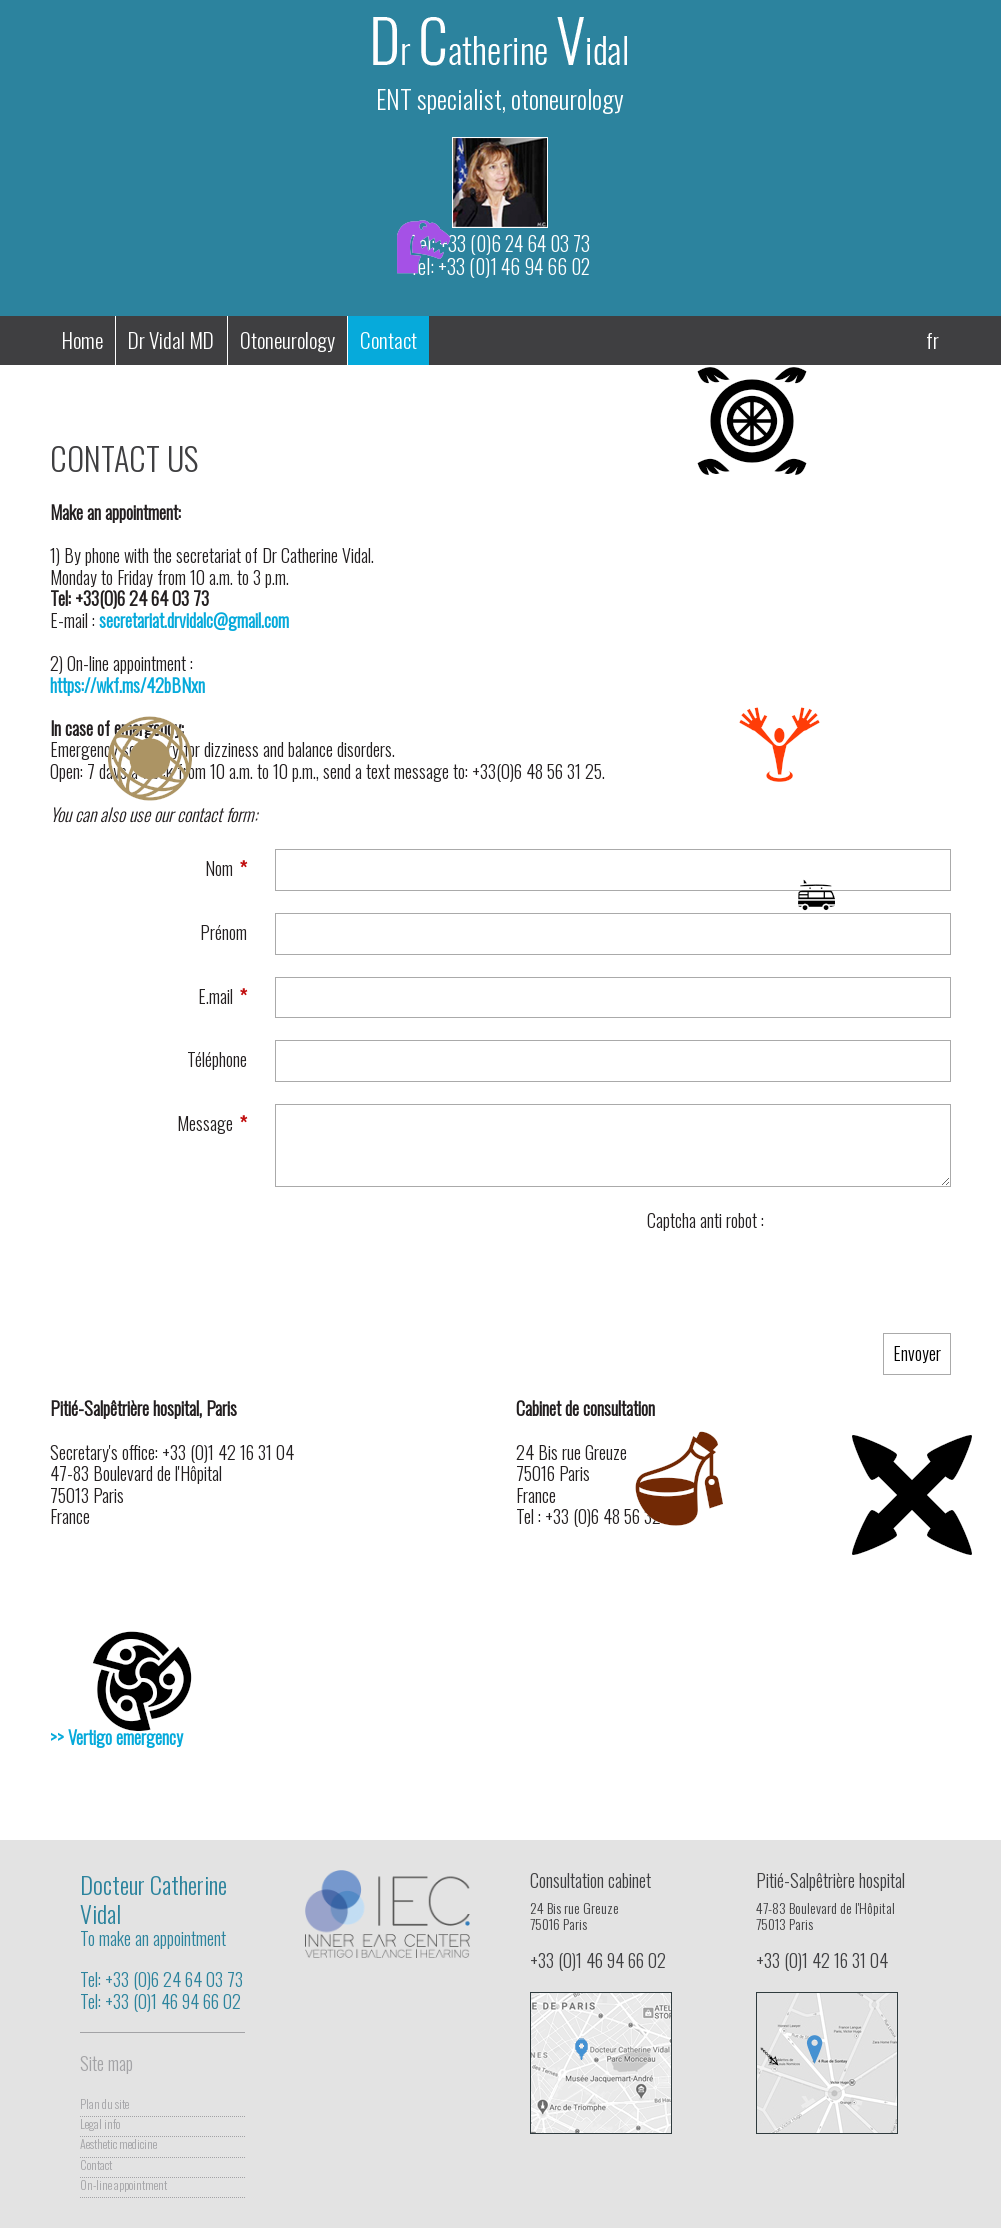 The image size is (1001, 2228). What do you see at coordinates (769, 2056) in the screenshot?
I see `equip harpoon weapon or grappling tool` at bounding box center [769, 2056].